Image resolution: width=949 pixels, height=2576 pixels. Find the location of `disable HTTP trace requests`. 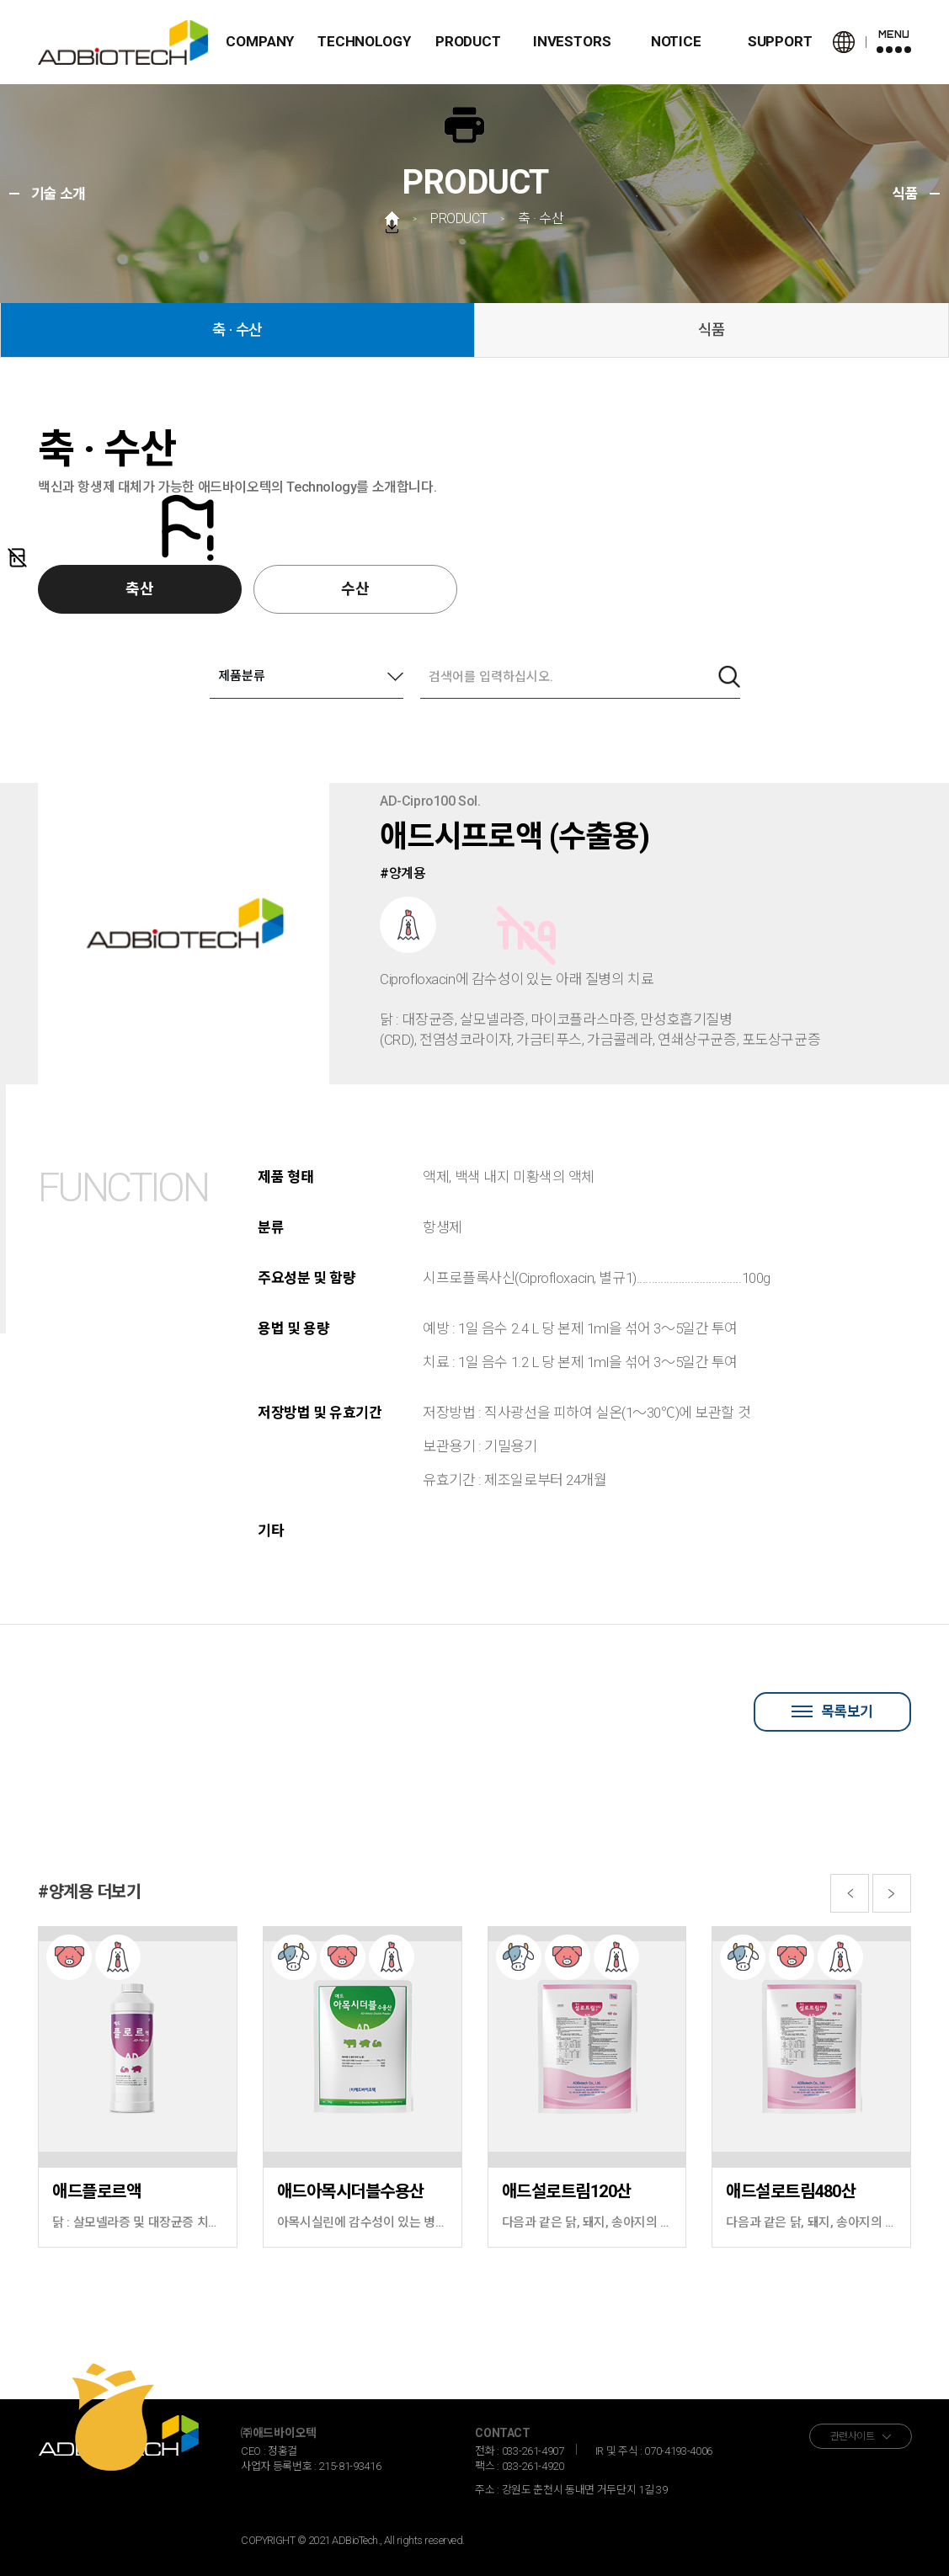

disable HTTP trace requests is located at coordinates (526, 935).